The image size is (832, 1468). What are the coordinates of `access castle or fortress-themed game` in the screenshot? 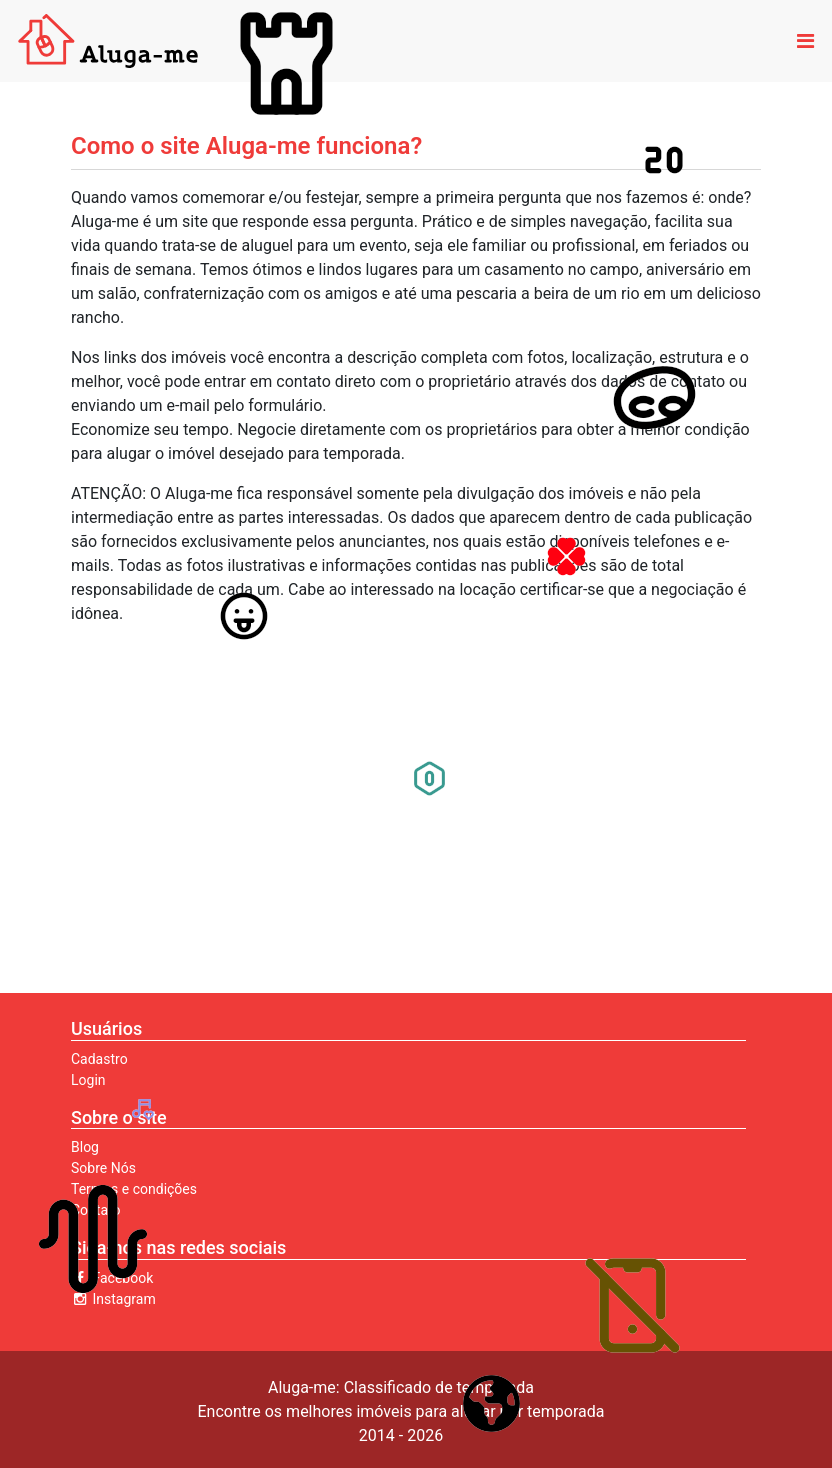 It's located at (286, 63).